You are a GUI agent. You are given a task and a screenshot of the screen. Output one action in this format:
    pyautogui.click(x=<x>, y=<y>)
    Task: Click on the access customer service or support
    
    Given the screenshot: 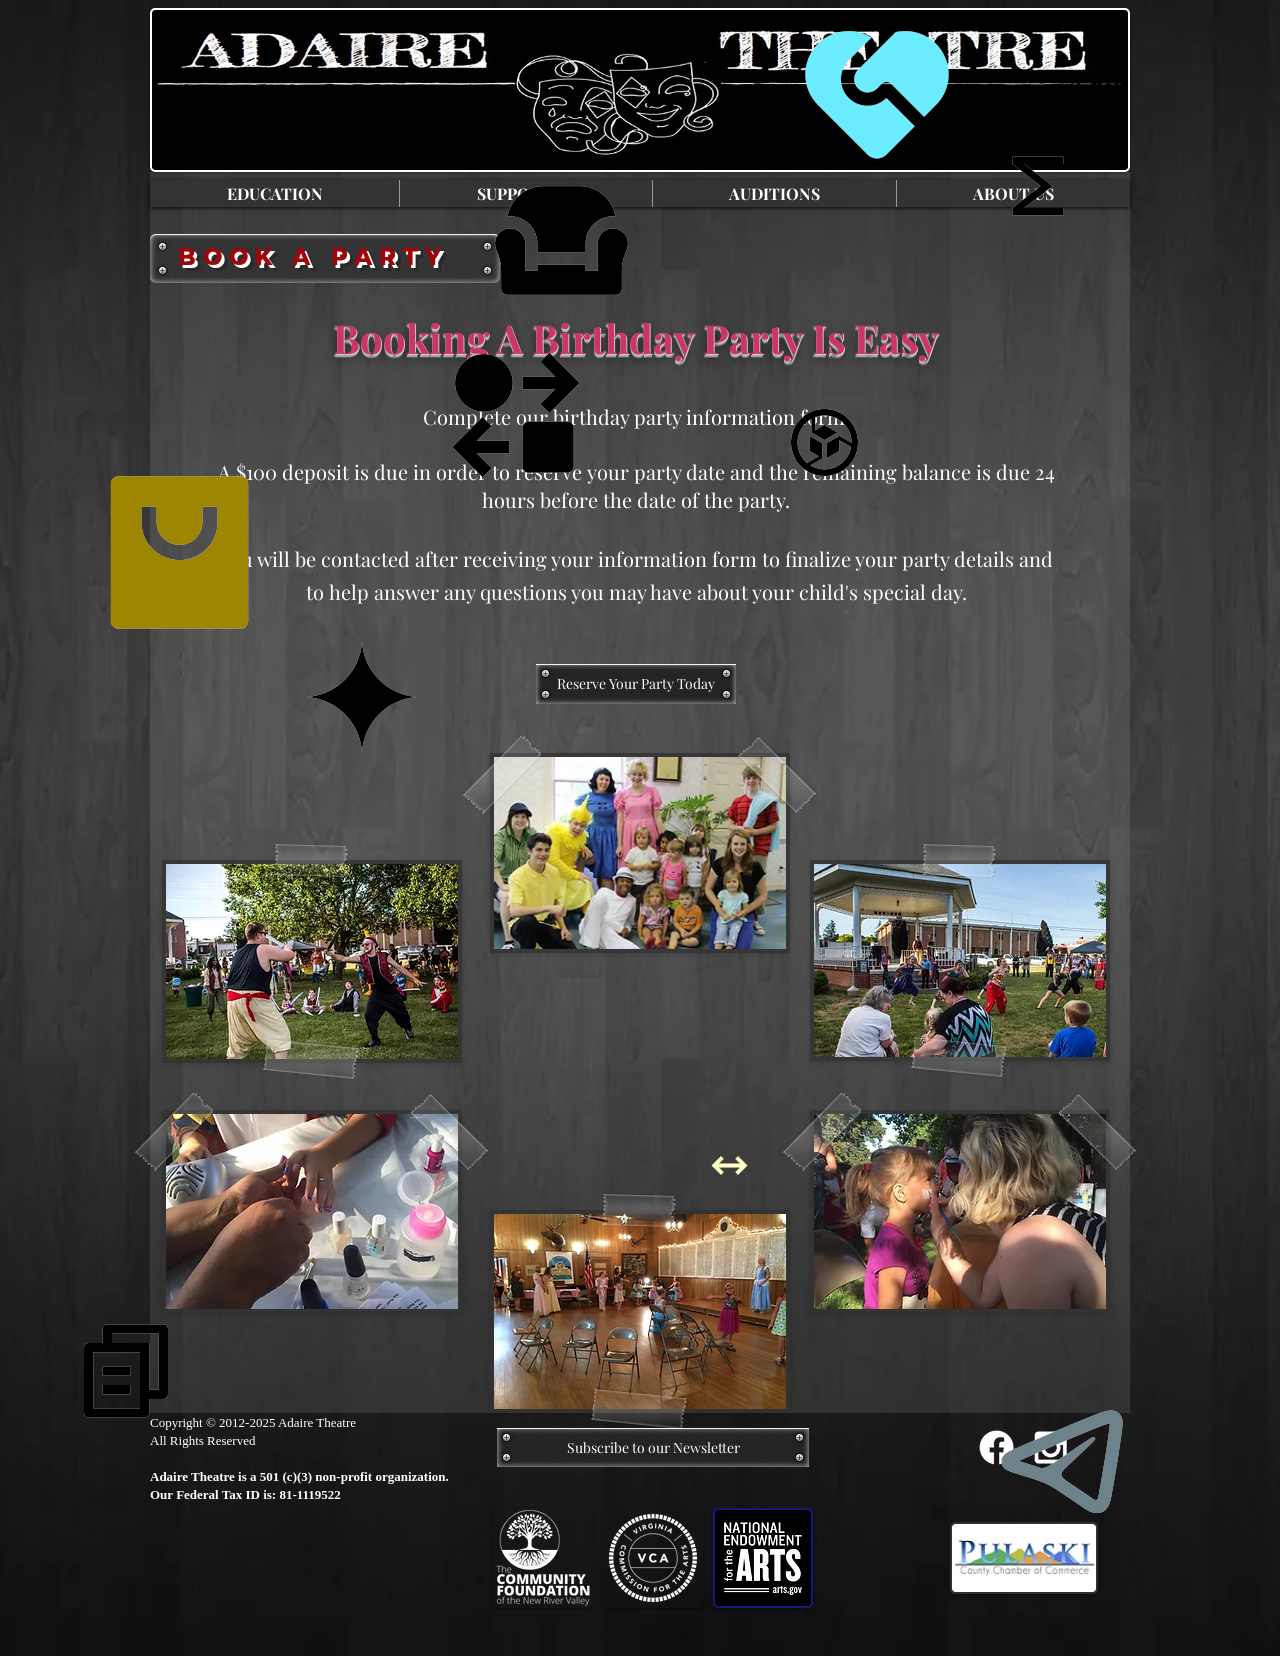 What is the action you would take?
    pyautogui.click(x=877, y=94)
    